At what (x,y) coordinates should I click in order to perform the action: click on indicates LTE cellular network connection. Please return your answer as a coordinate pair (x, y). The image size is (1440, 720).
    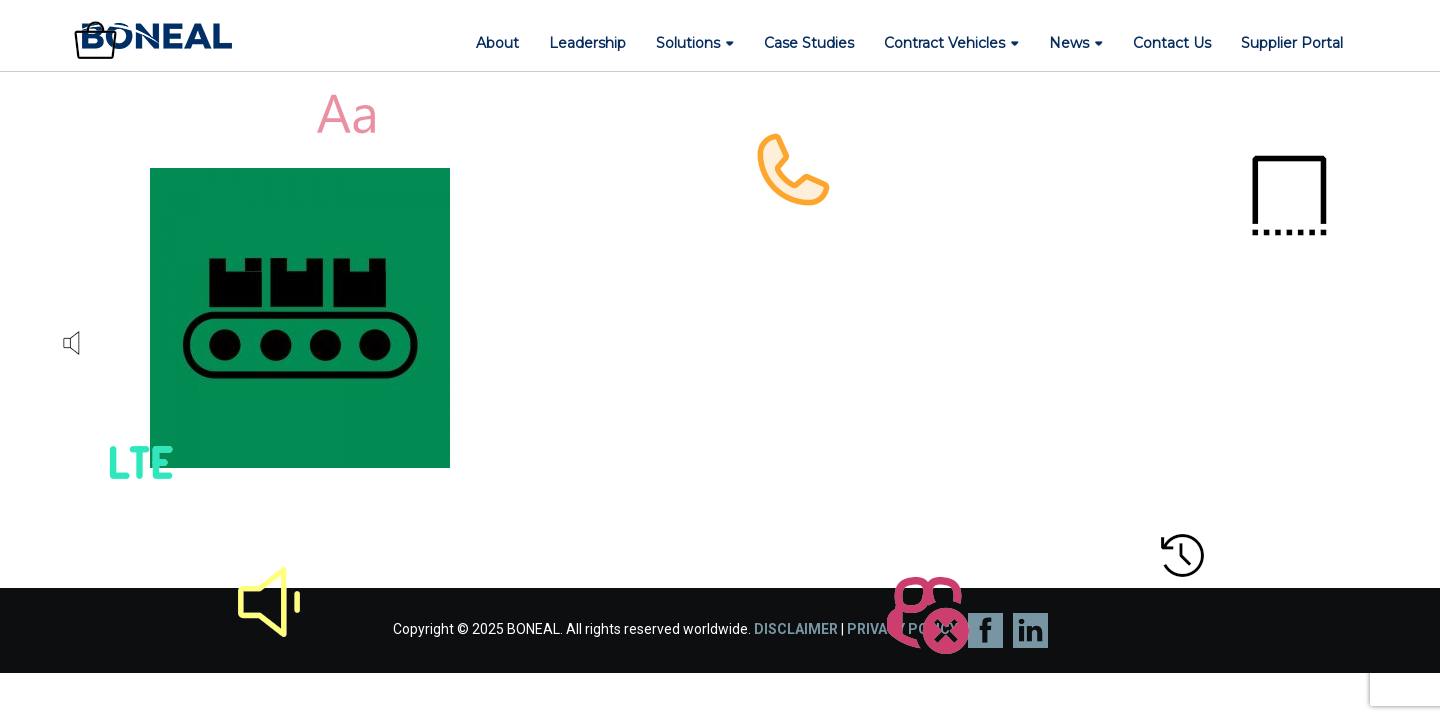
    Looking at the image, I should click on (139, 462).